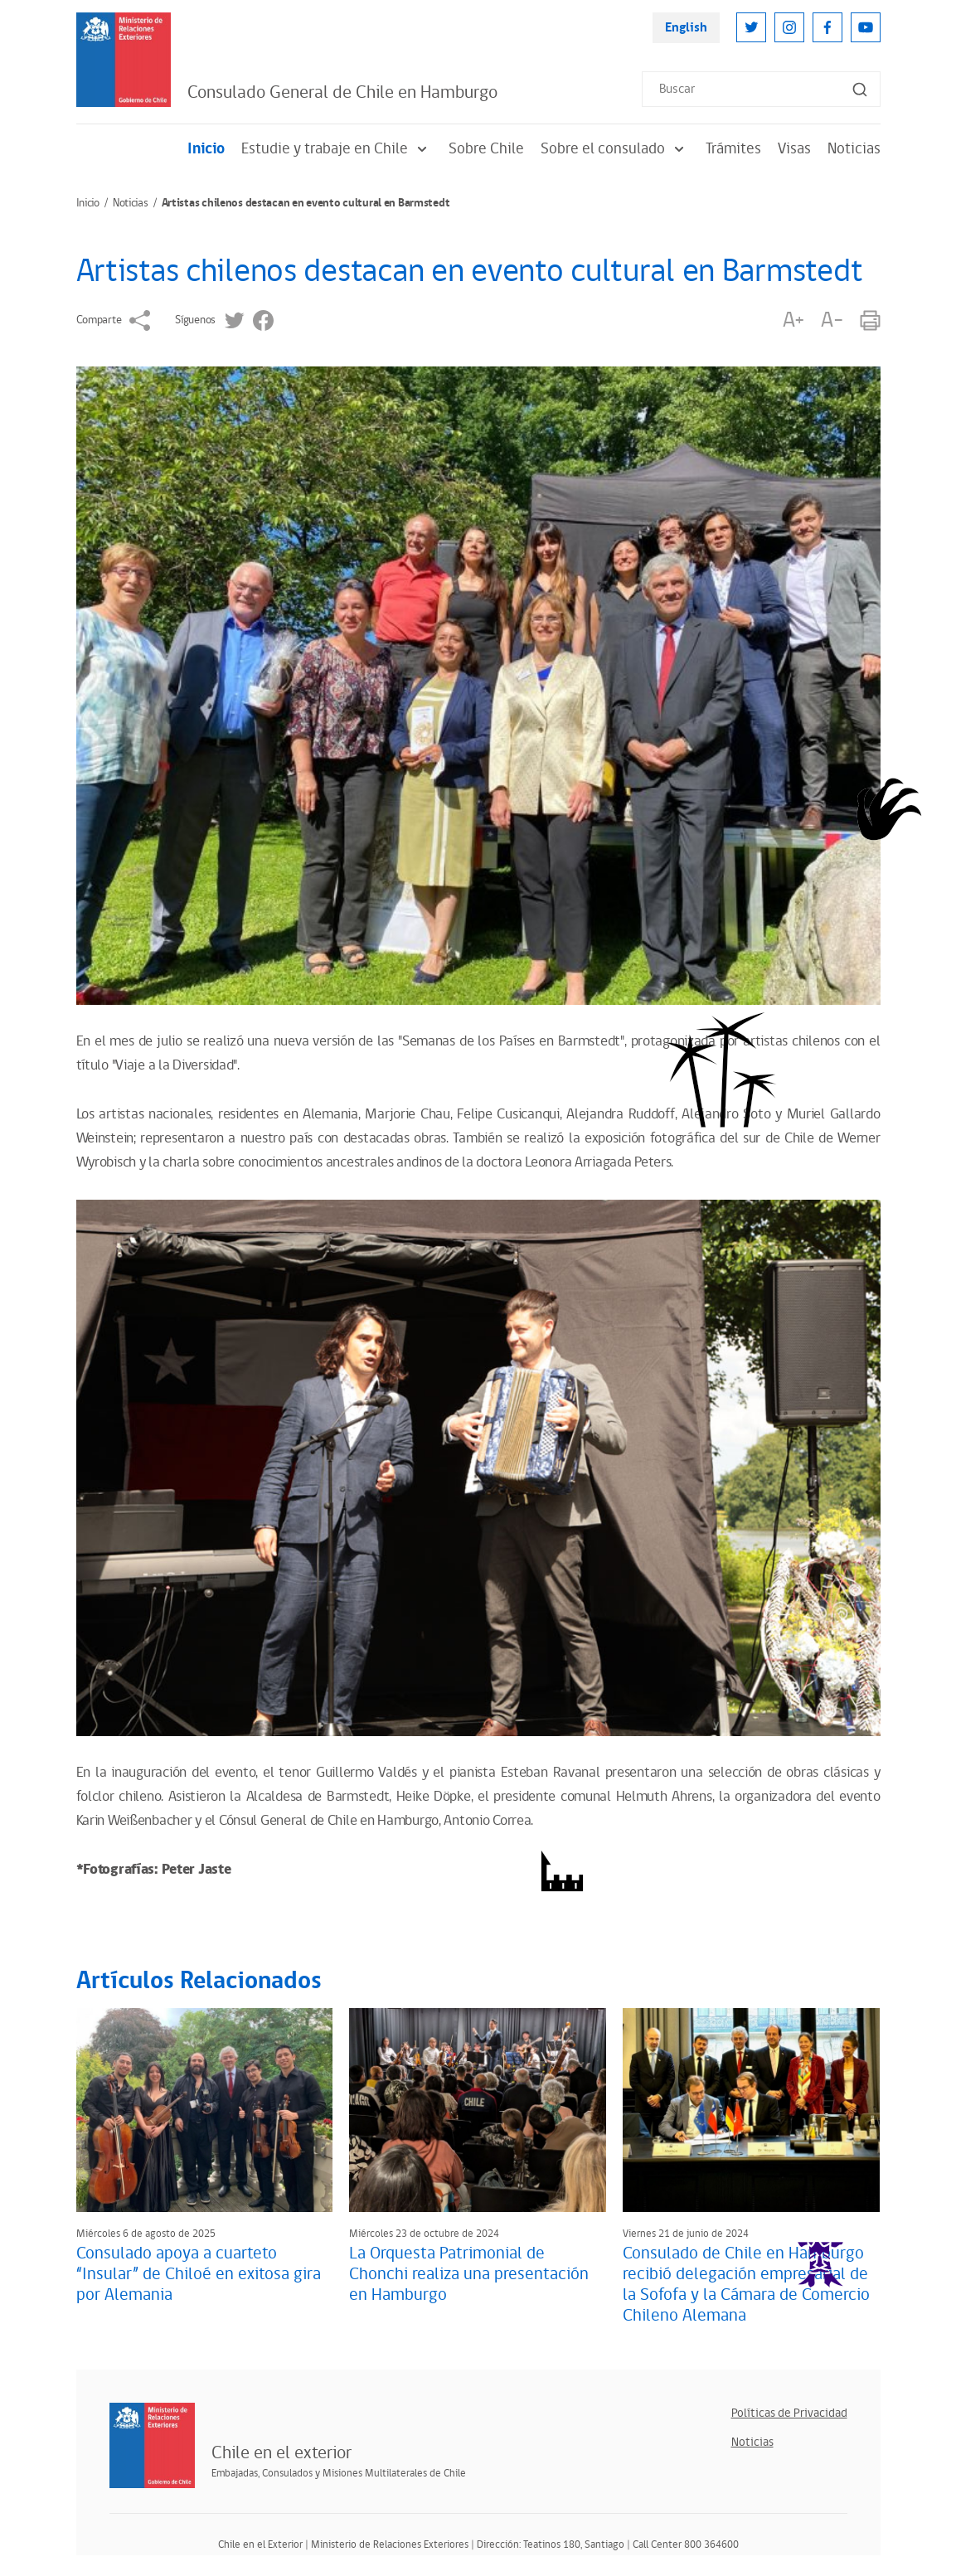 The image size is (956, 2576). I want to click on enemy grab or grapple attack in a game, so click(889, 808).